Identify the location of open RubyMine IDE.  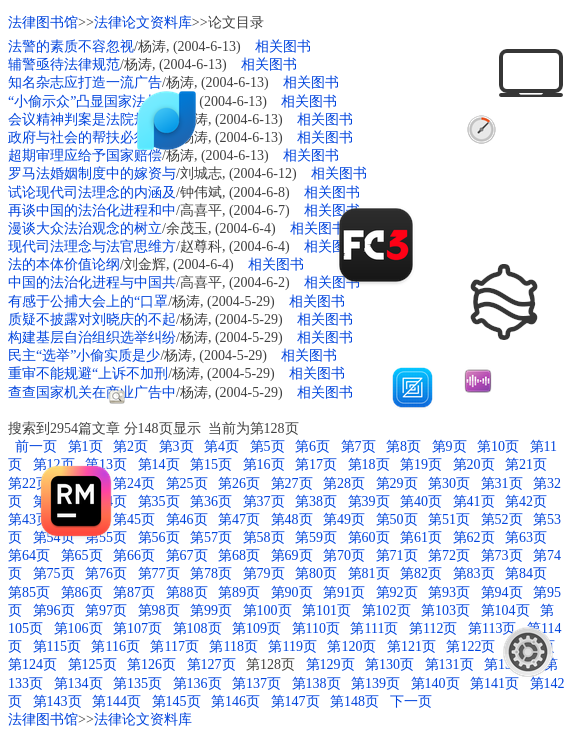
(76, 501).